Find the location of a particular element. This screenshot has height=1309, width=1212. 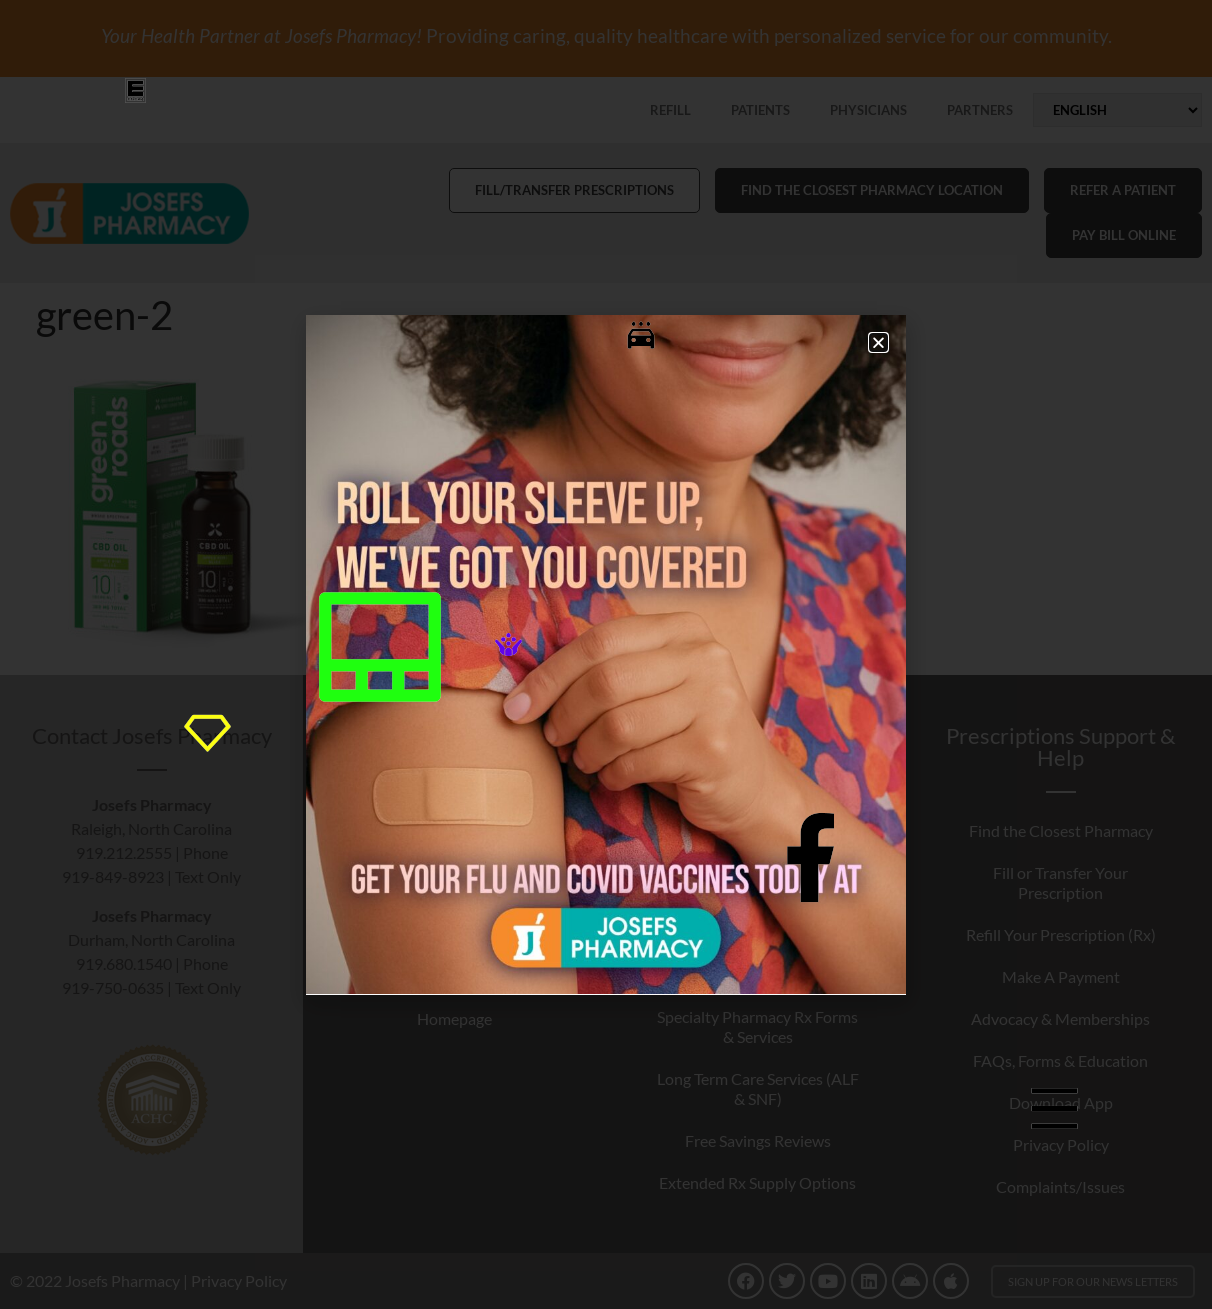

open Facebook app is located at coordinates (809, 857).